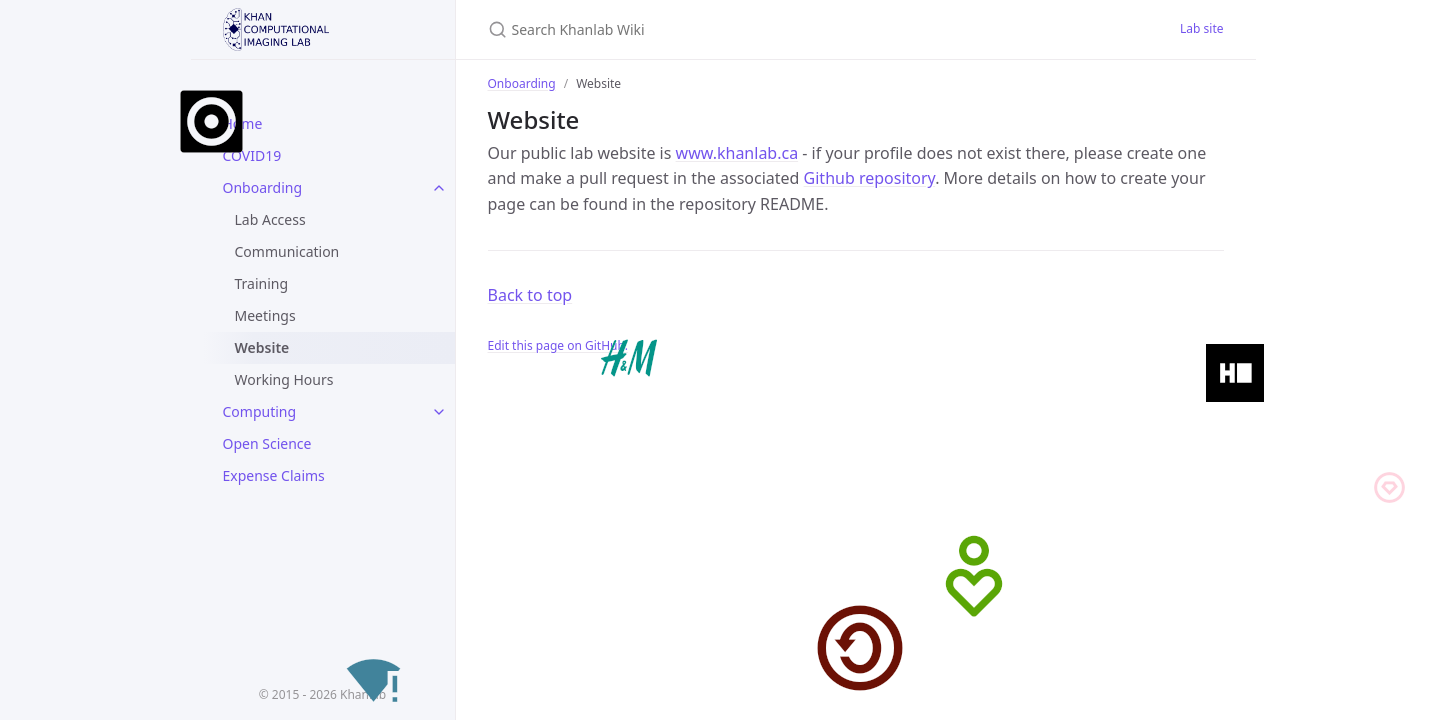  What do you see at coordinates (373, 680) in the screenshot?
I see `indicates a wifi connection error` at bounding box center [373, 680].